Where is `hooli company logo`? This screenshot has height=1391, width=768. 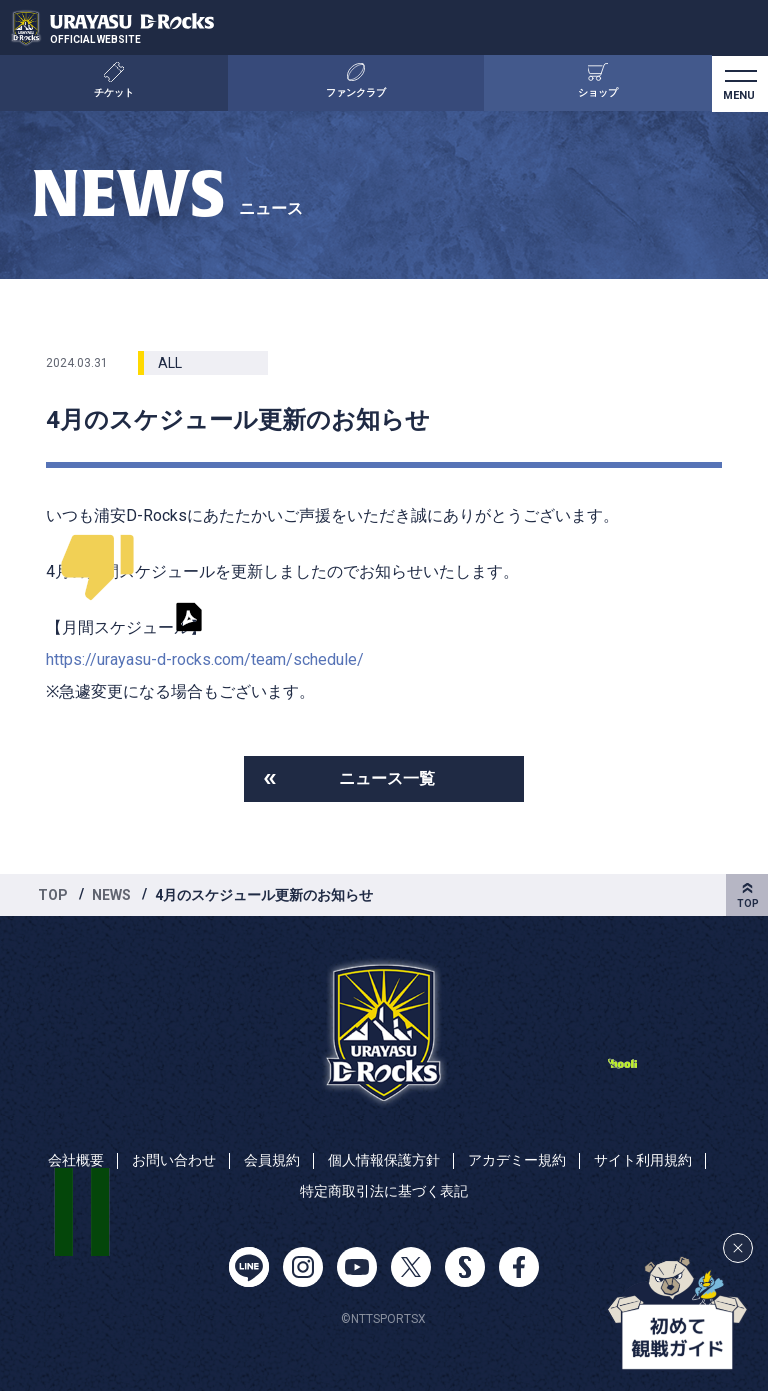 hooli company logo is located at coordinates (622, 1063).